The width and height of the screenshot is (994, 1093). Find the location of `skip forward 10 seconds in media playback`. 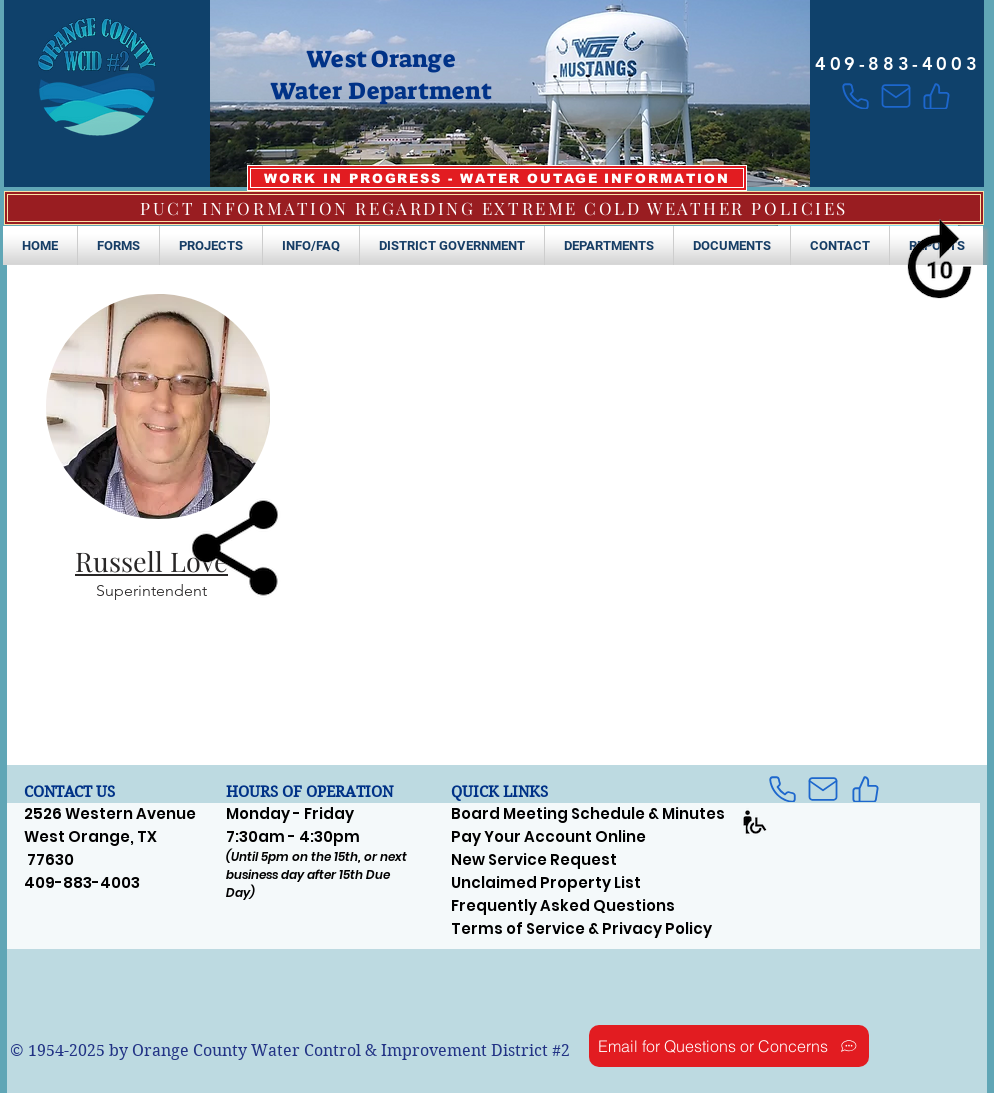

skip forward 10 seconds in media playback is located at coordinates (939, 262).